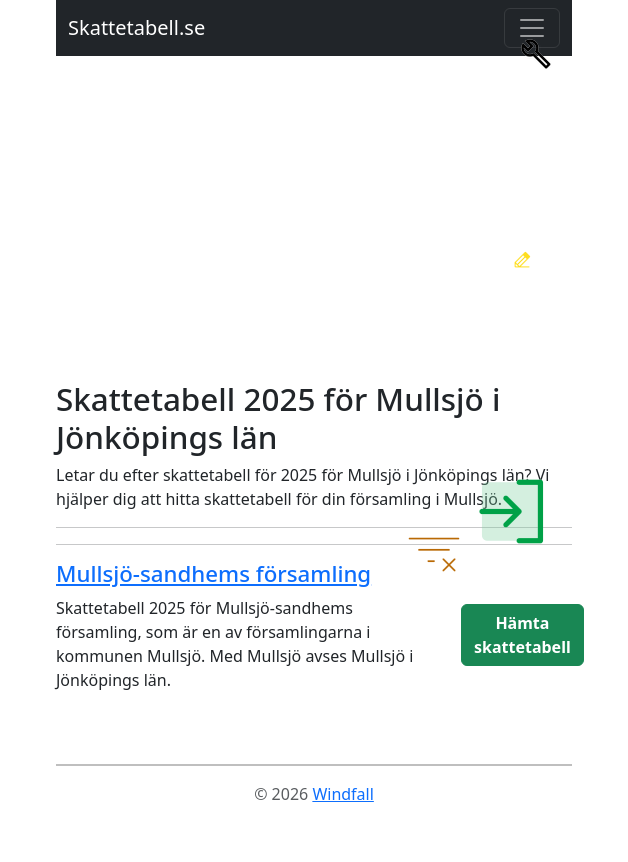 This screenshot has height=862, width=628. I want to click on clear all active filters, so click(434, 548).